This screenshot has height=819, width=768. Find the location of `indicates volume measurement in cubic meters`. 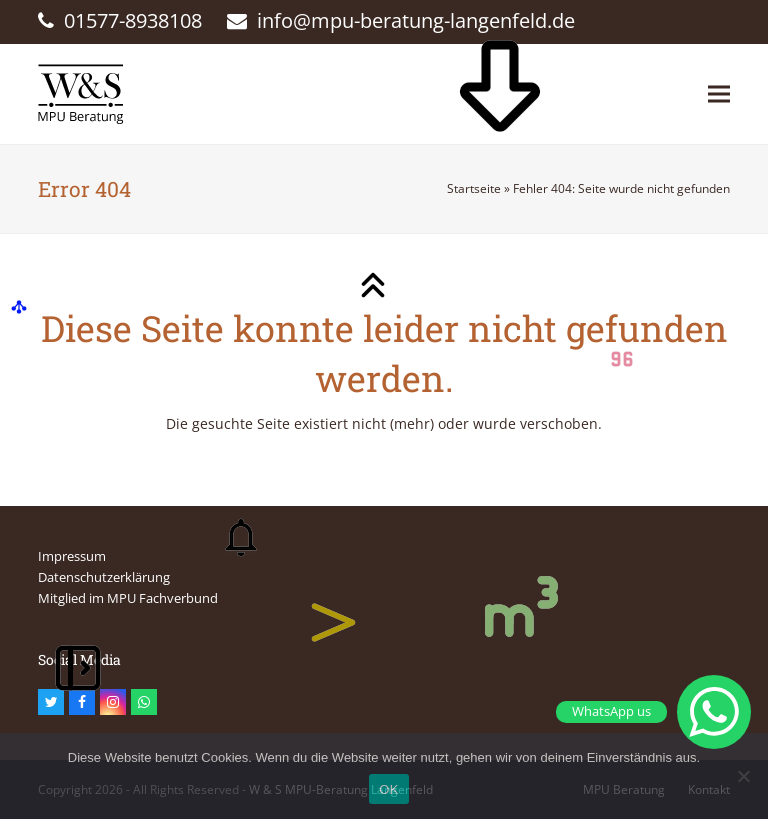

indicates volume measurement in cubic meters is located at coordinates (521, 608).